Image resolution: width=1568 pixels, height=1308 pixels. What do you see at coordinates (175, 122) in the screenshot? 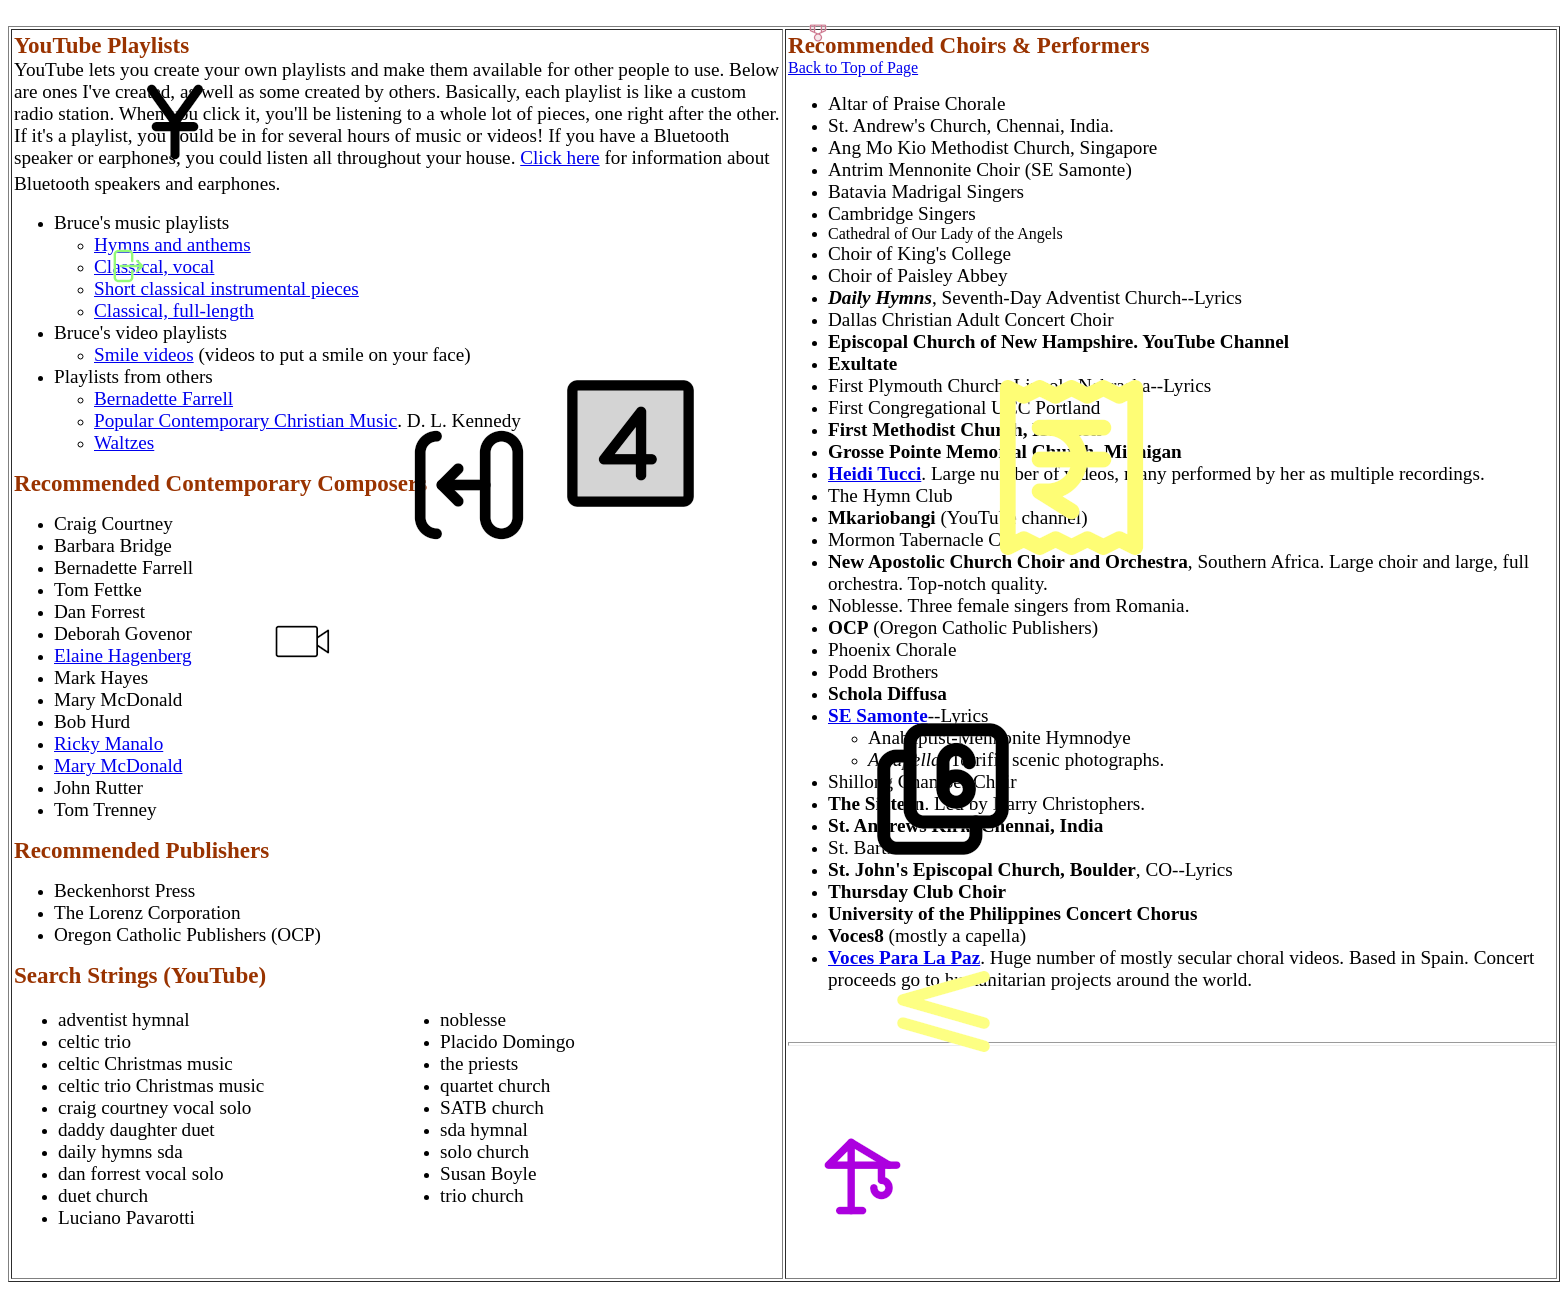
I see `indicates chinese yuan currency` at bounding box center [175, 122].